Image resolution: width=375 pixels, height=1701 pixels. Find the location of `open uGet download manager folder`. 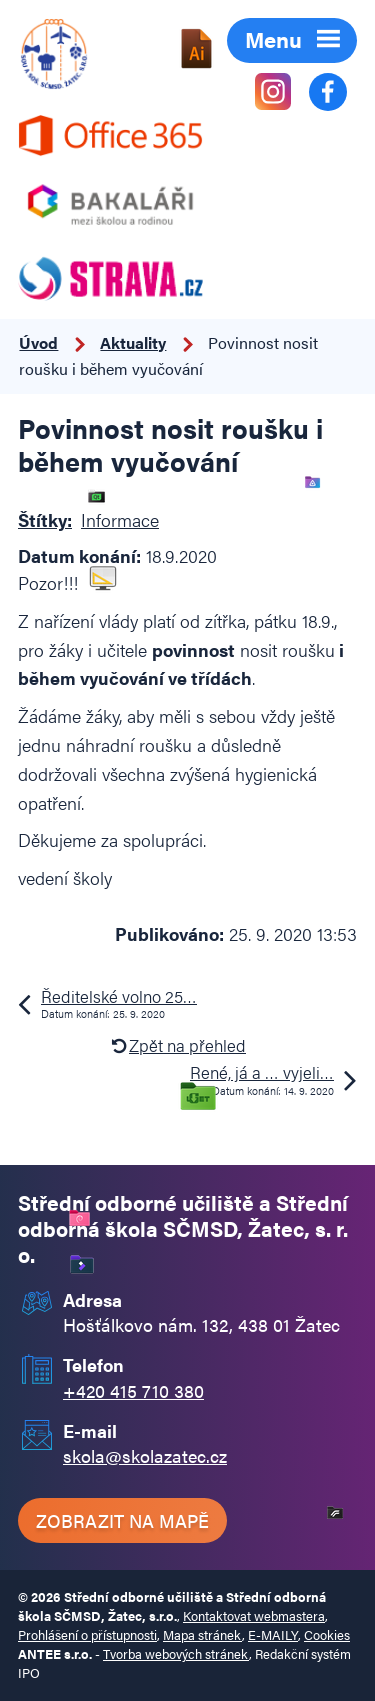

open uGet download manager folder is located at coordinates (198, 1097).